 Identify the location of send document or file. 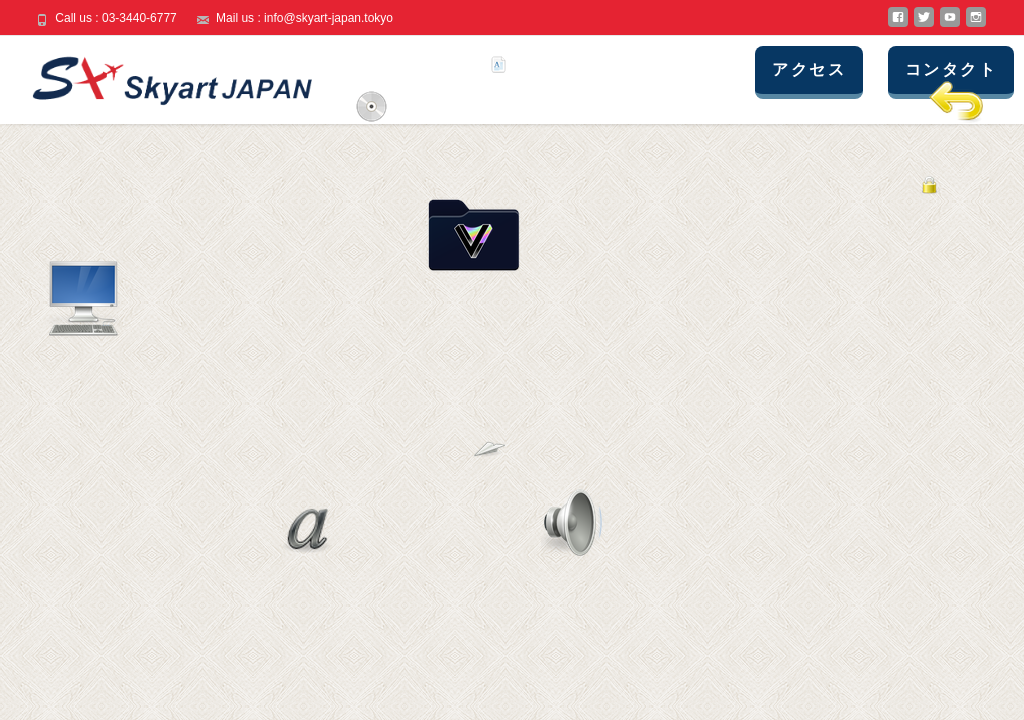
(489, 449).